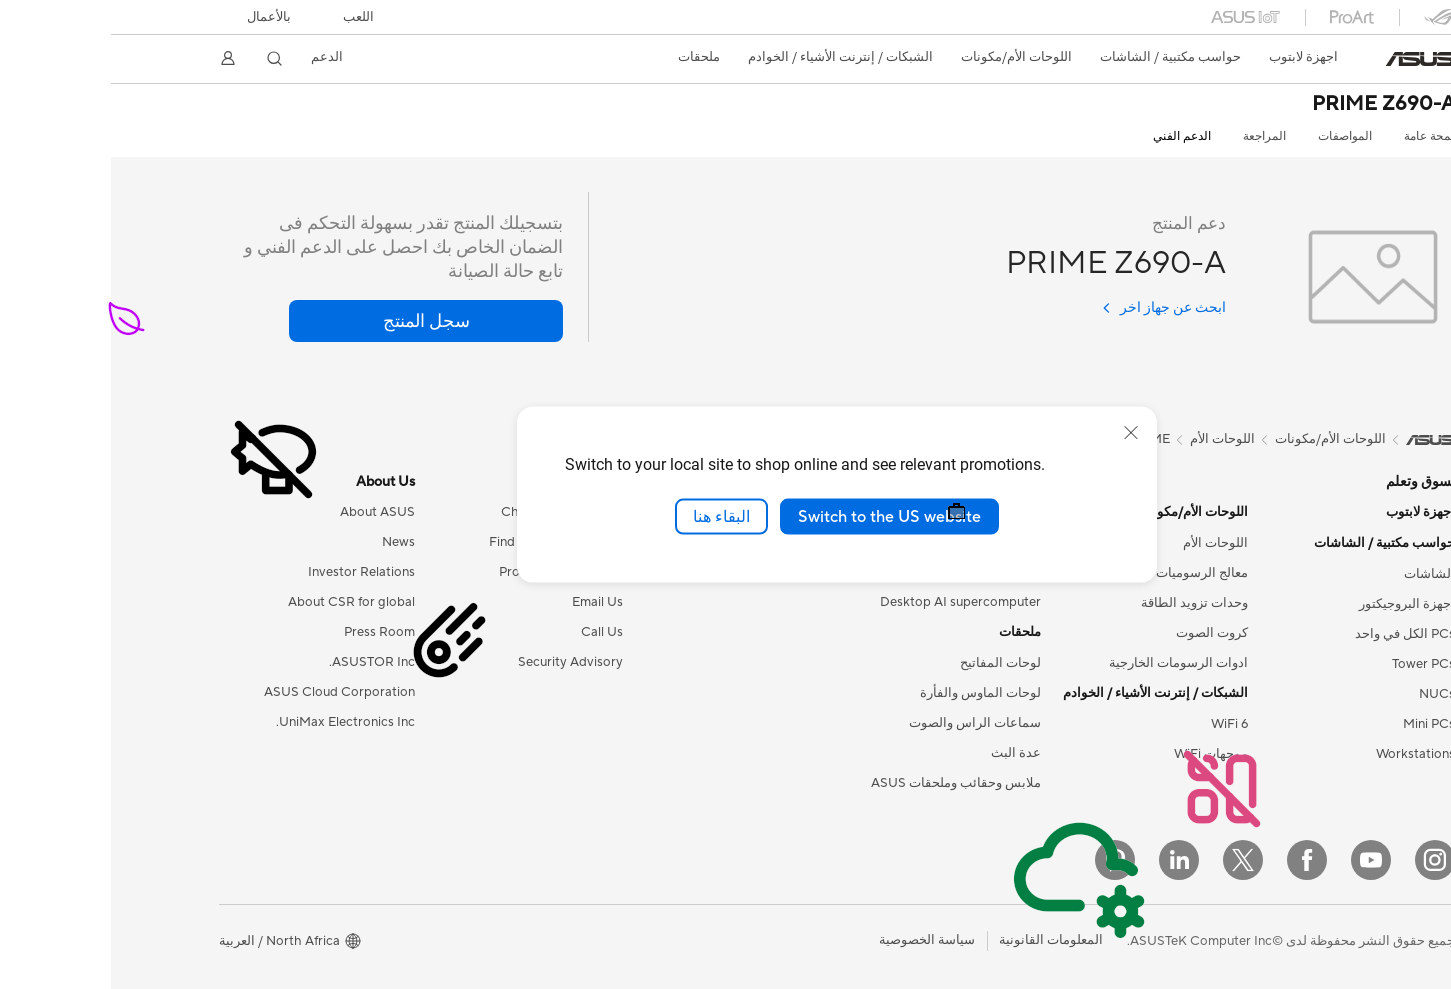 This screenshot has height=989, width=1451. What do you see at coordinates (273, 459) in the screenshot?
I see `disable airship or blimp tracking` at bounding box center [273, 459].